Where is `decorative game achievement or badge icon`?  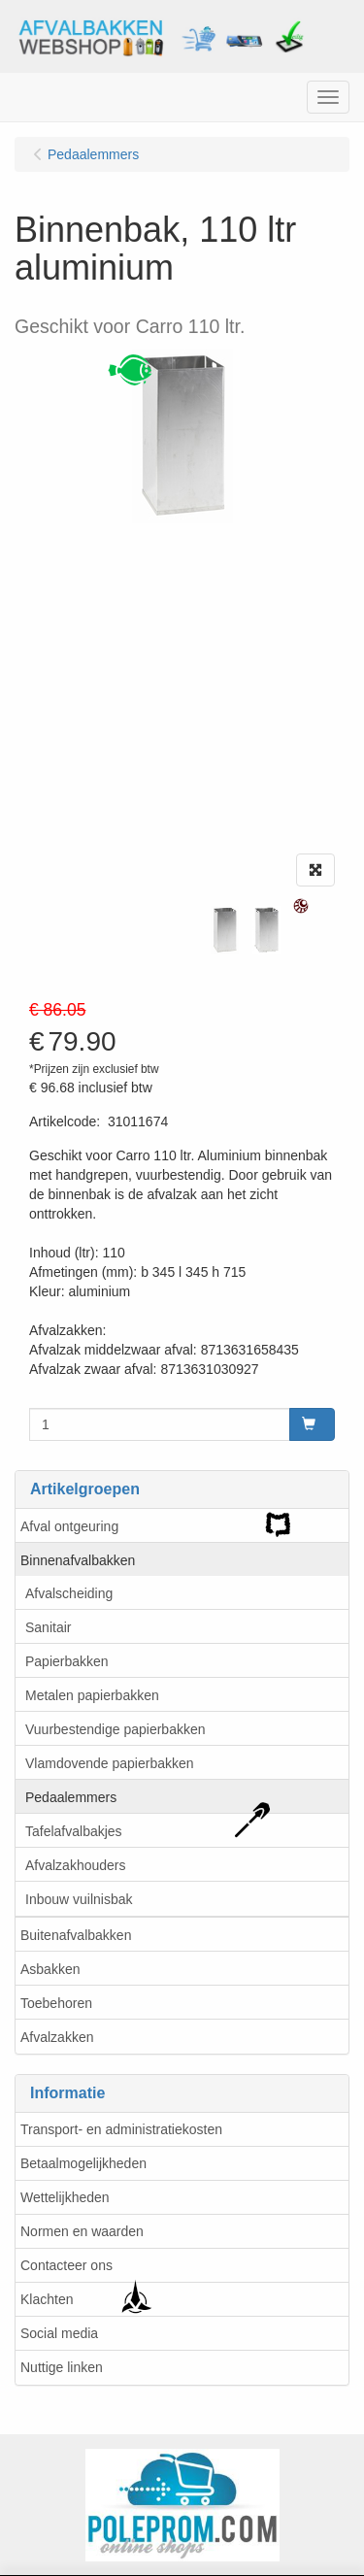
decorative game achievement or badge icon is located at coordinates (301, 906).